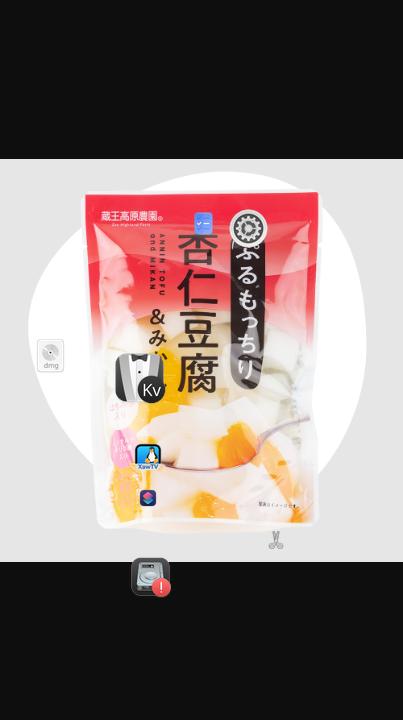 This screenshot has height=720, width=403. Describe the element at coordinates (148, 498) in the screenshot. I see `open the Shortcuts app` at that location.